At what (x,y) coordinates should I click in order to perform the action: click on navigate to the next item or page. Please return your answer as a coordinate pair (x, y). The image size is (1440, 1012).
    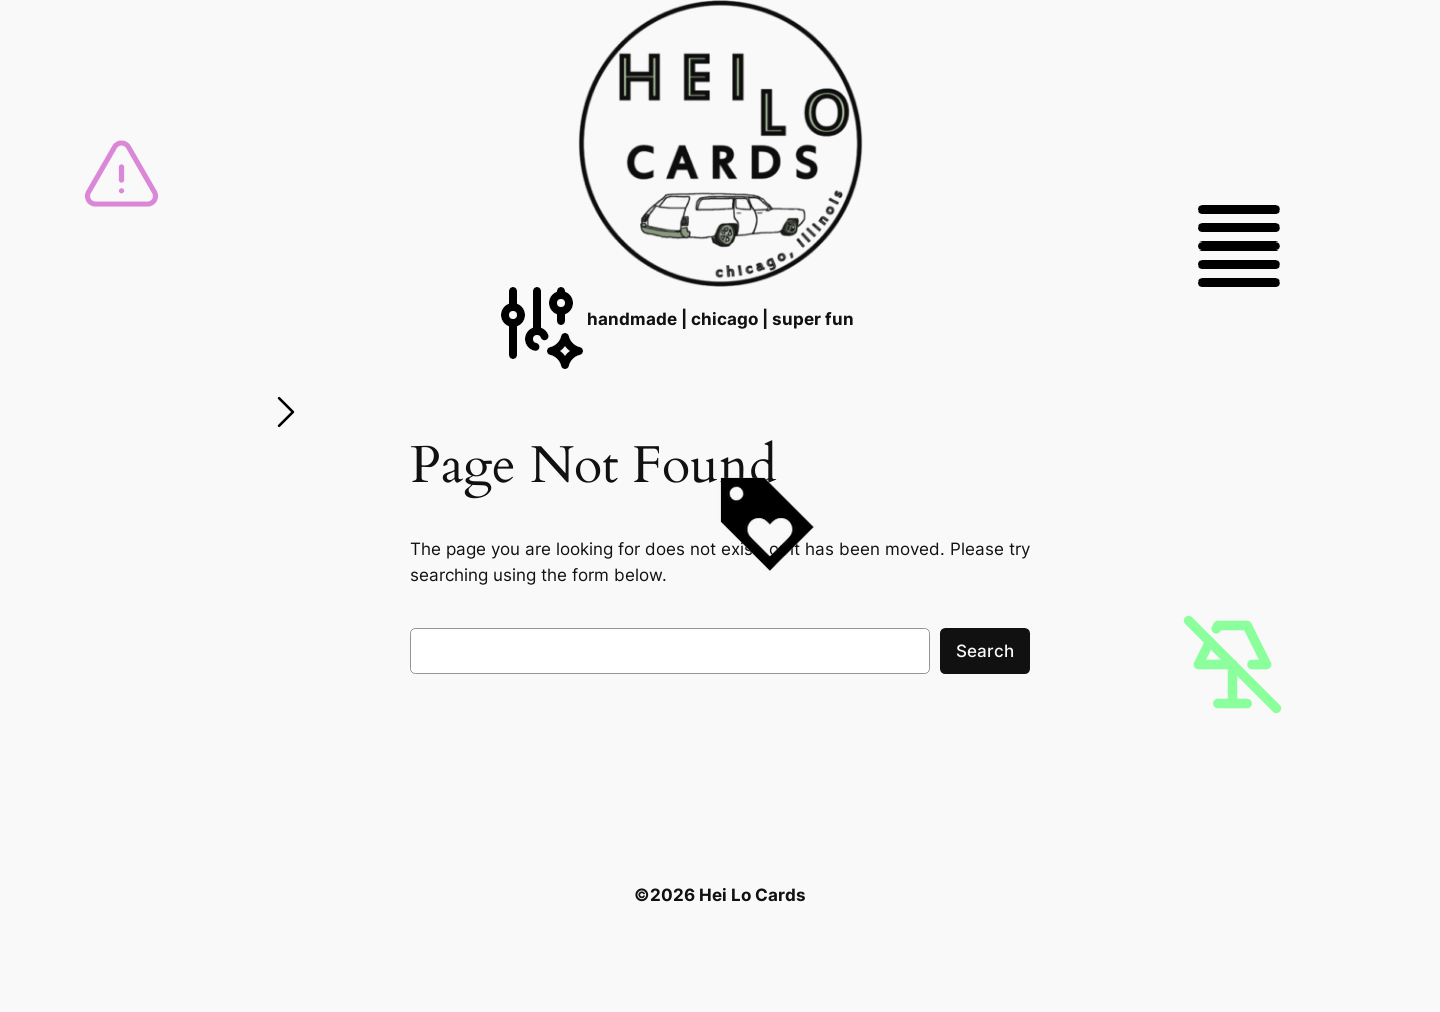
    Looking at the image, I should click on (286, 412).